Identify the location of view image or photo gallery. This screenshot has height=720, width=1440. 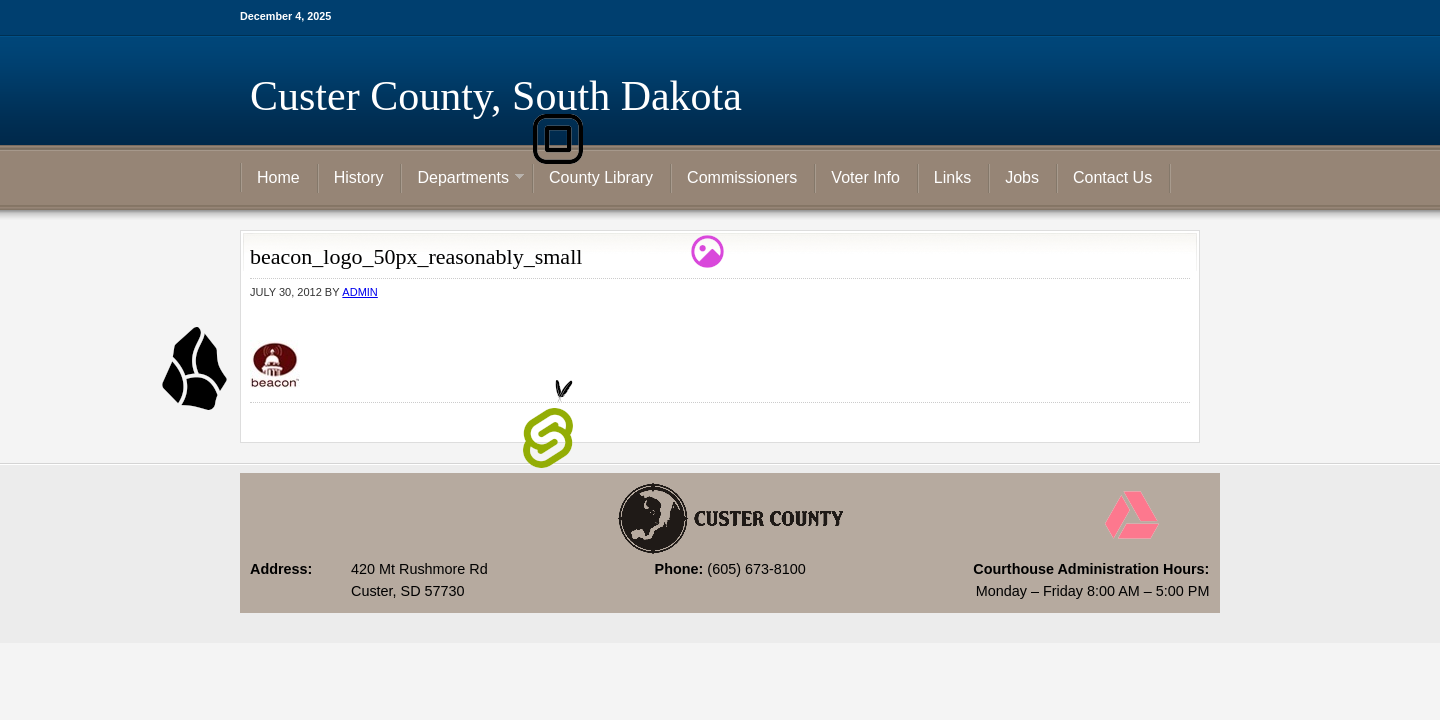
(707, 251).